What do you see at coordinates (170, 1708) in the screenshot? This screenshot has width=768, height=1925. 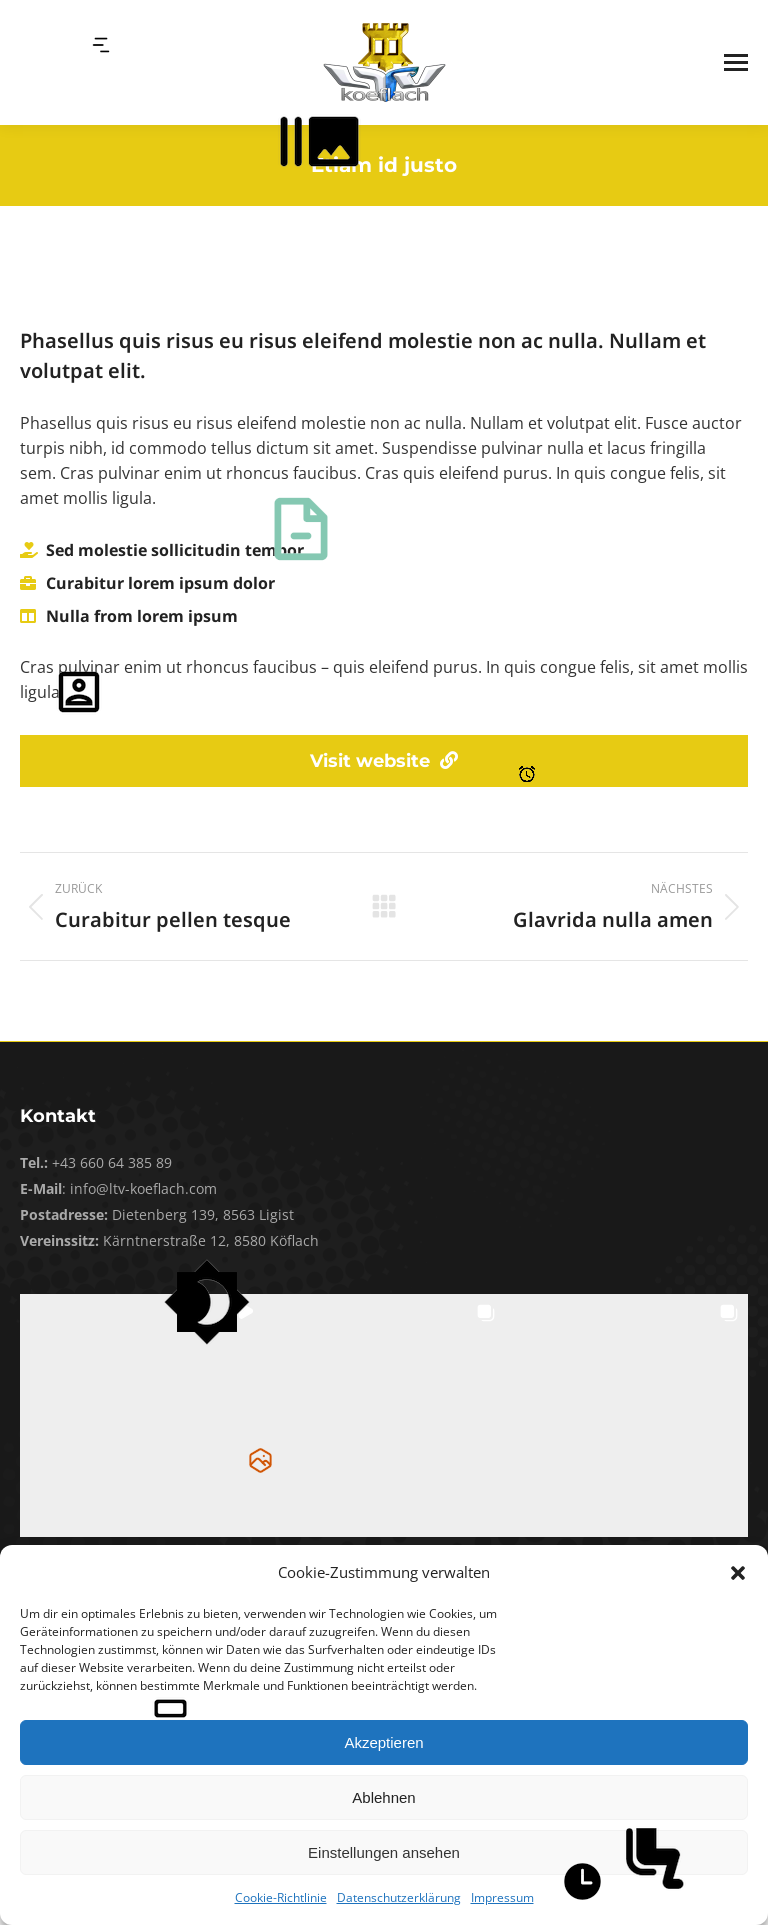 I see `crop image to 7:5 aspect ratio` at bounding box center [170, 1708].